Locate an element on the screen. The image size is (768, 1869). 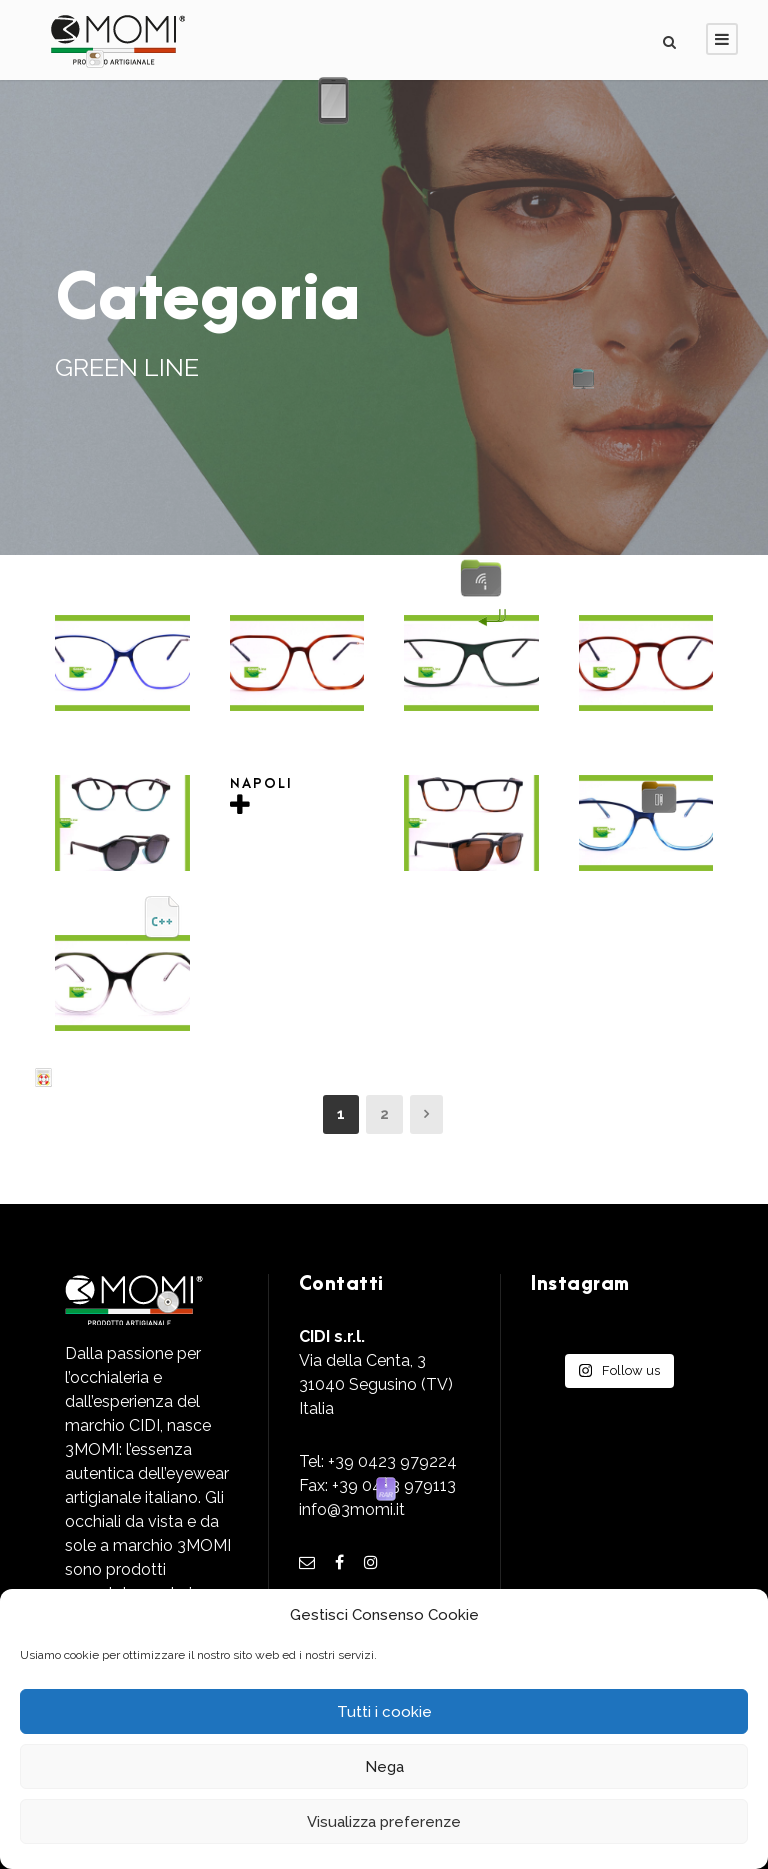
a c++ source code file is located at coordinates (162, 917).